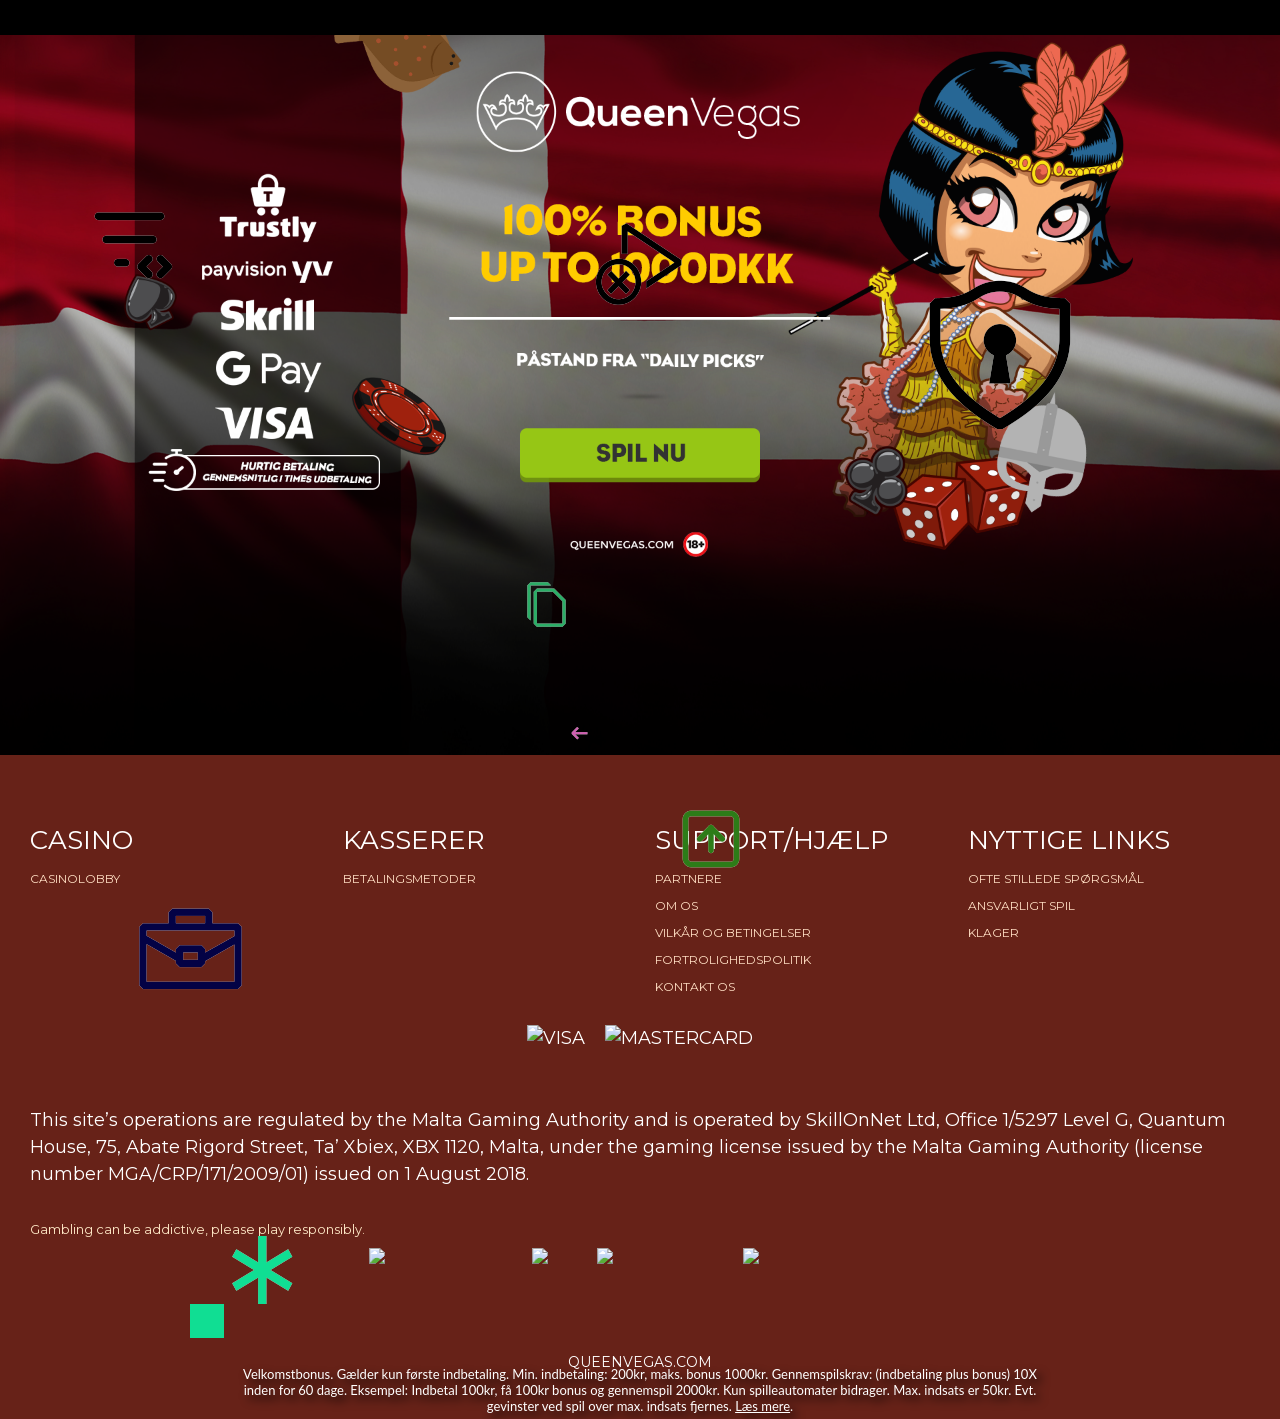  What do you see at coordinates (129, 239) in the screenshot?
I see `filter results by code or script` at bounding box center [129, 239].